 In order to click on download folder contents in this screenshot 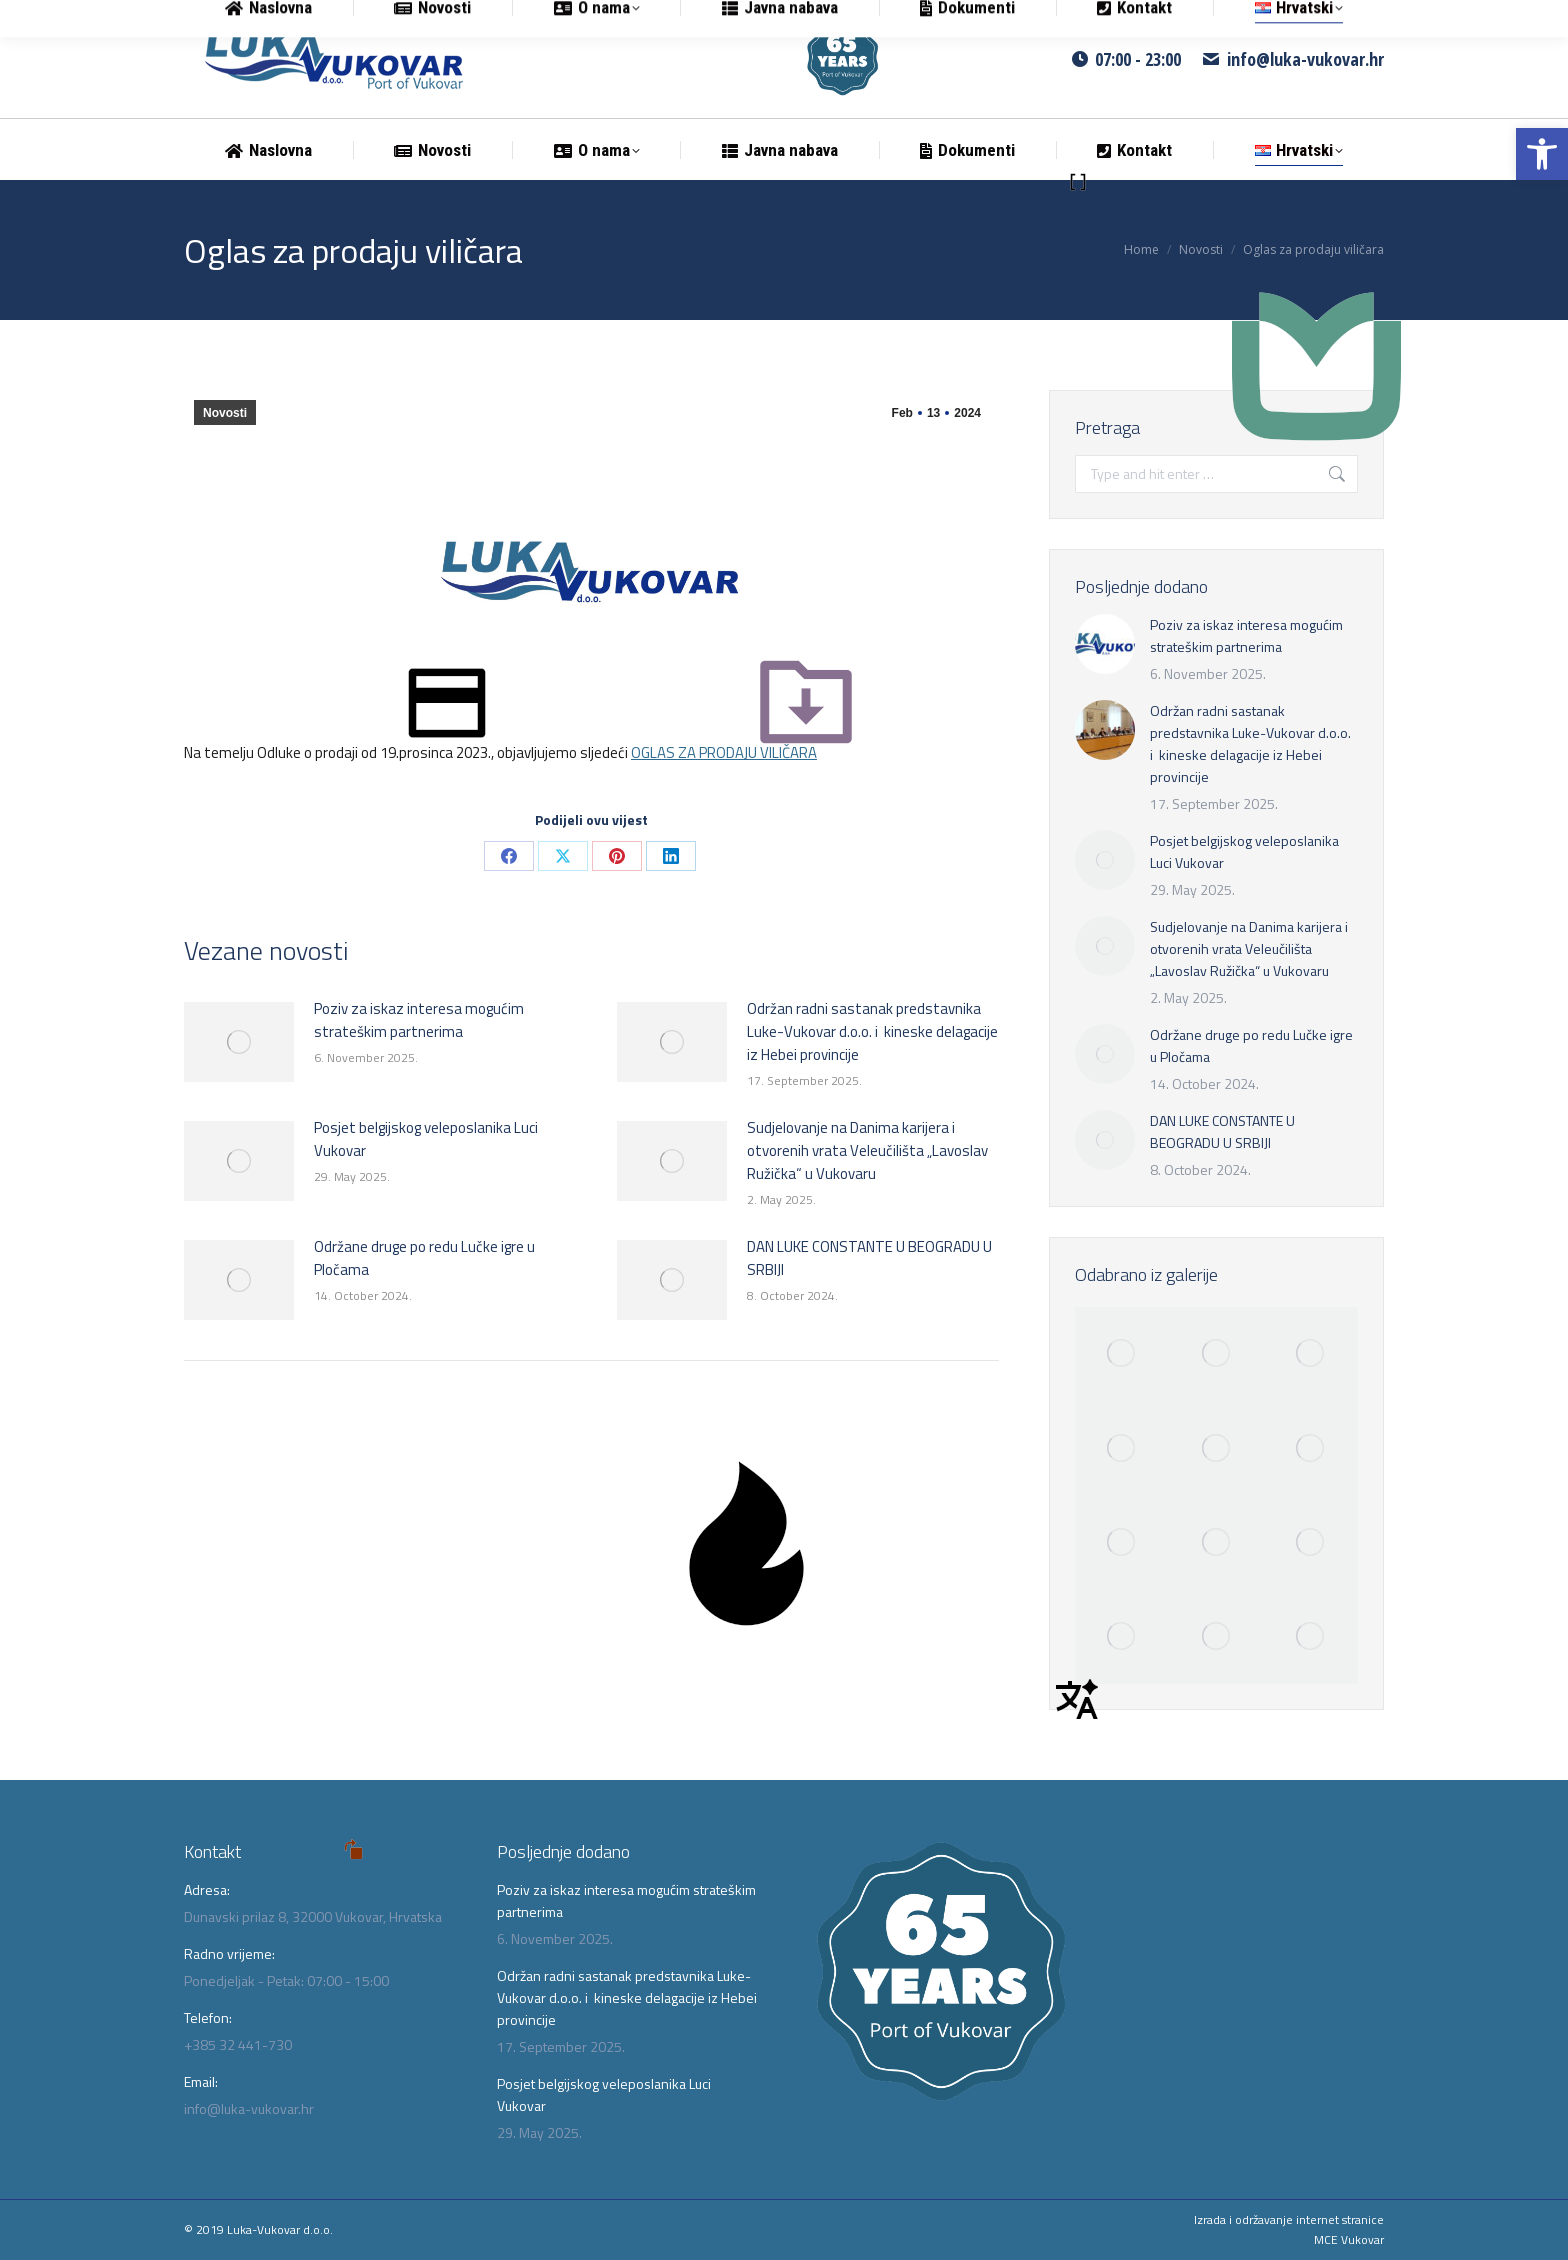, I will do `click(806, 702)`.